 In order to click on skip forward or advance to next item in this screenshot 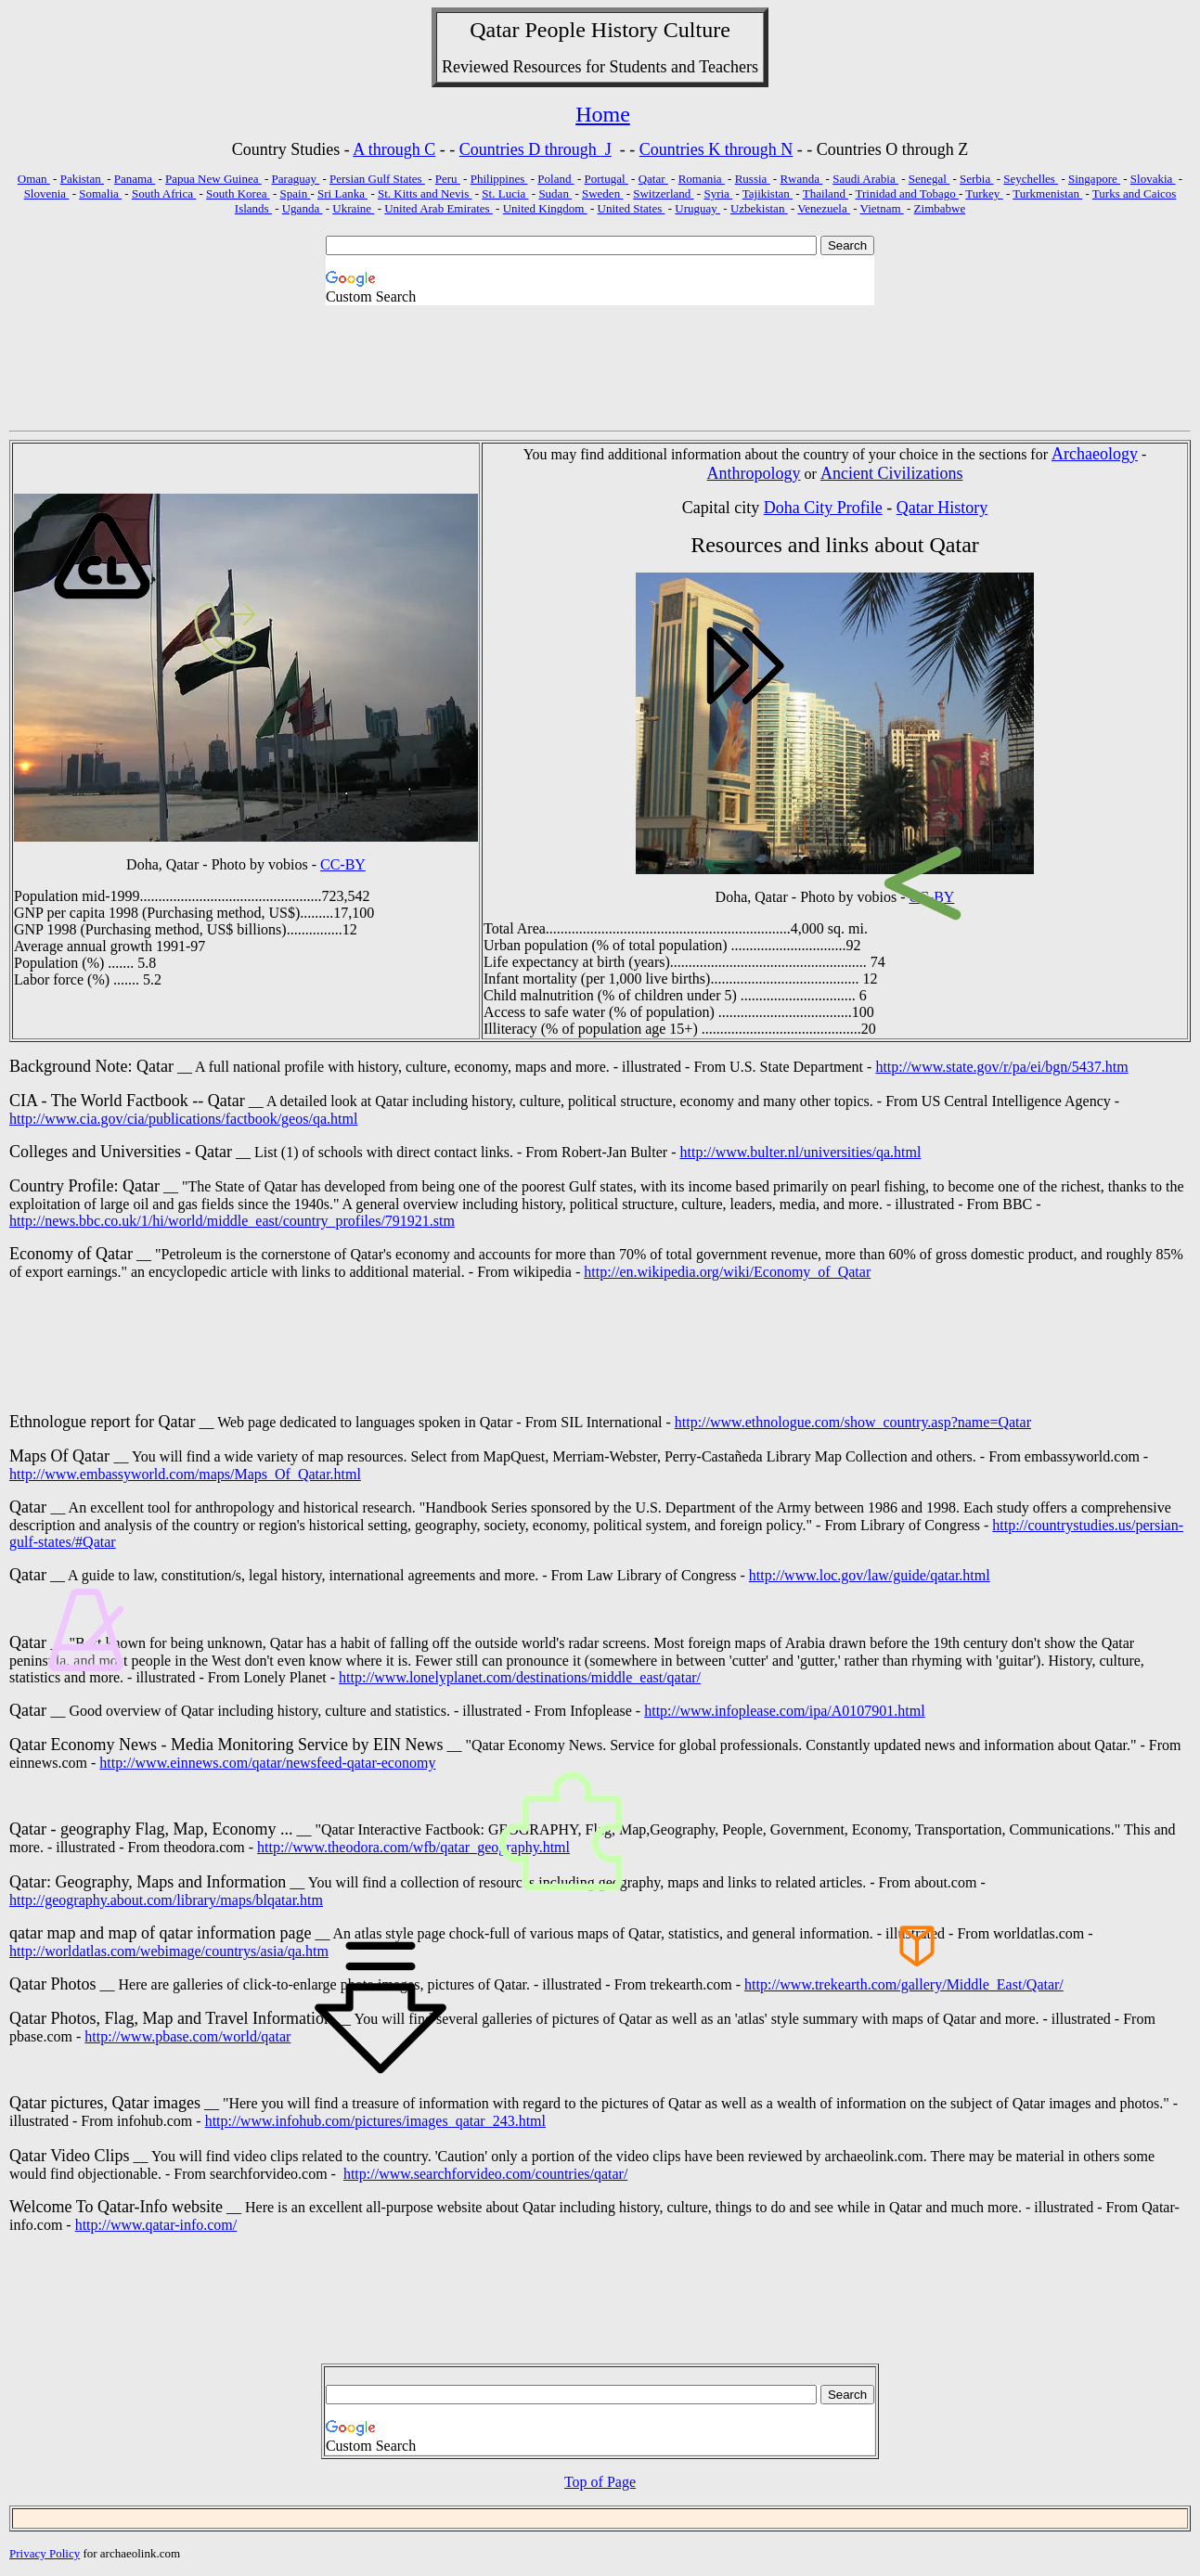, I will do `click(742, 665)`.